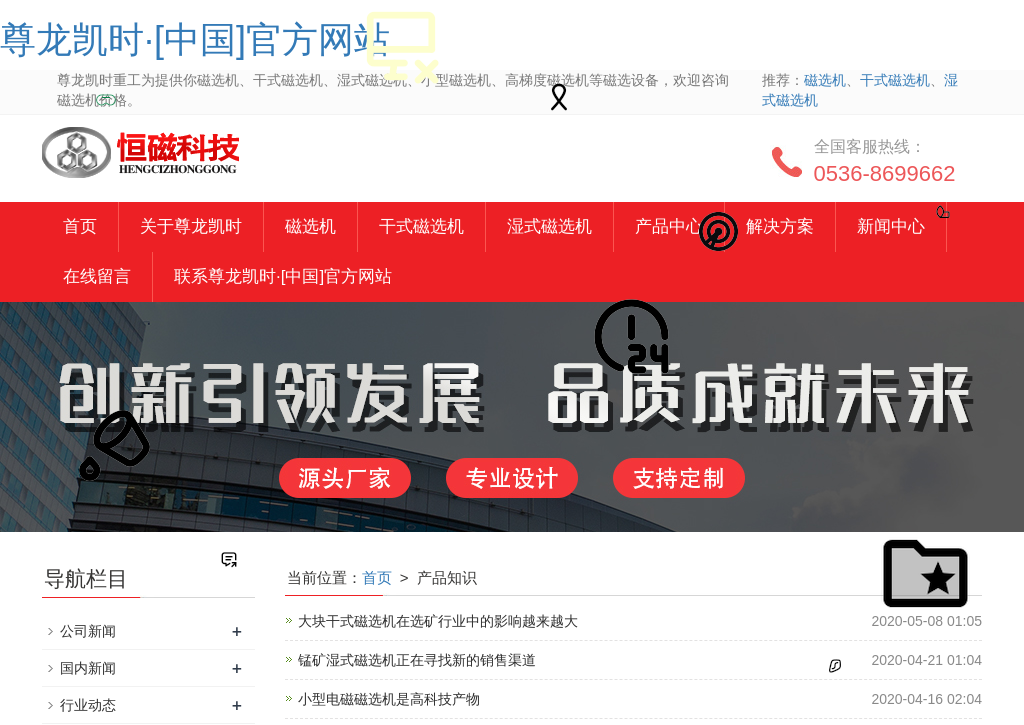  What do you see at coordinates (718, 231) in the screenshot?
I see `open Flightradar24 app` at bounding box center [718, 231].